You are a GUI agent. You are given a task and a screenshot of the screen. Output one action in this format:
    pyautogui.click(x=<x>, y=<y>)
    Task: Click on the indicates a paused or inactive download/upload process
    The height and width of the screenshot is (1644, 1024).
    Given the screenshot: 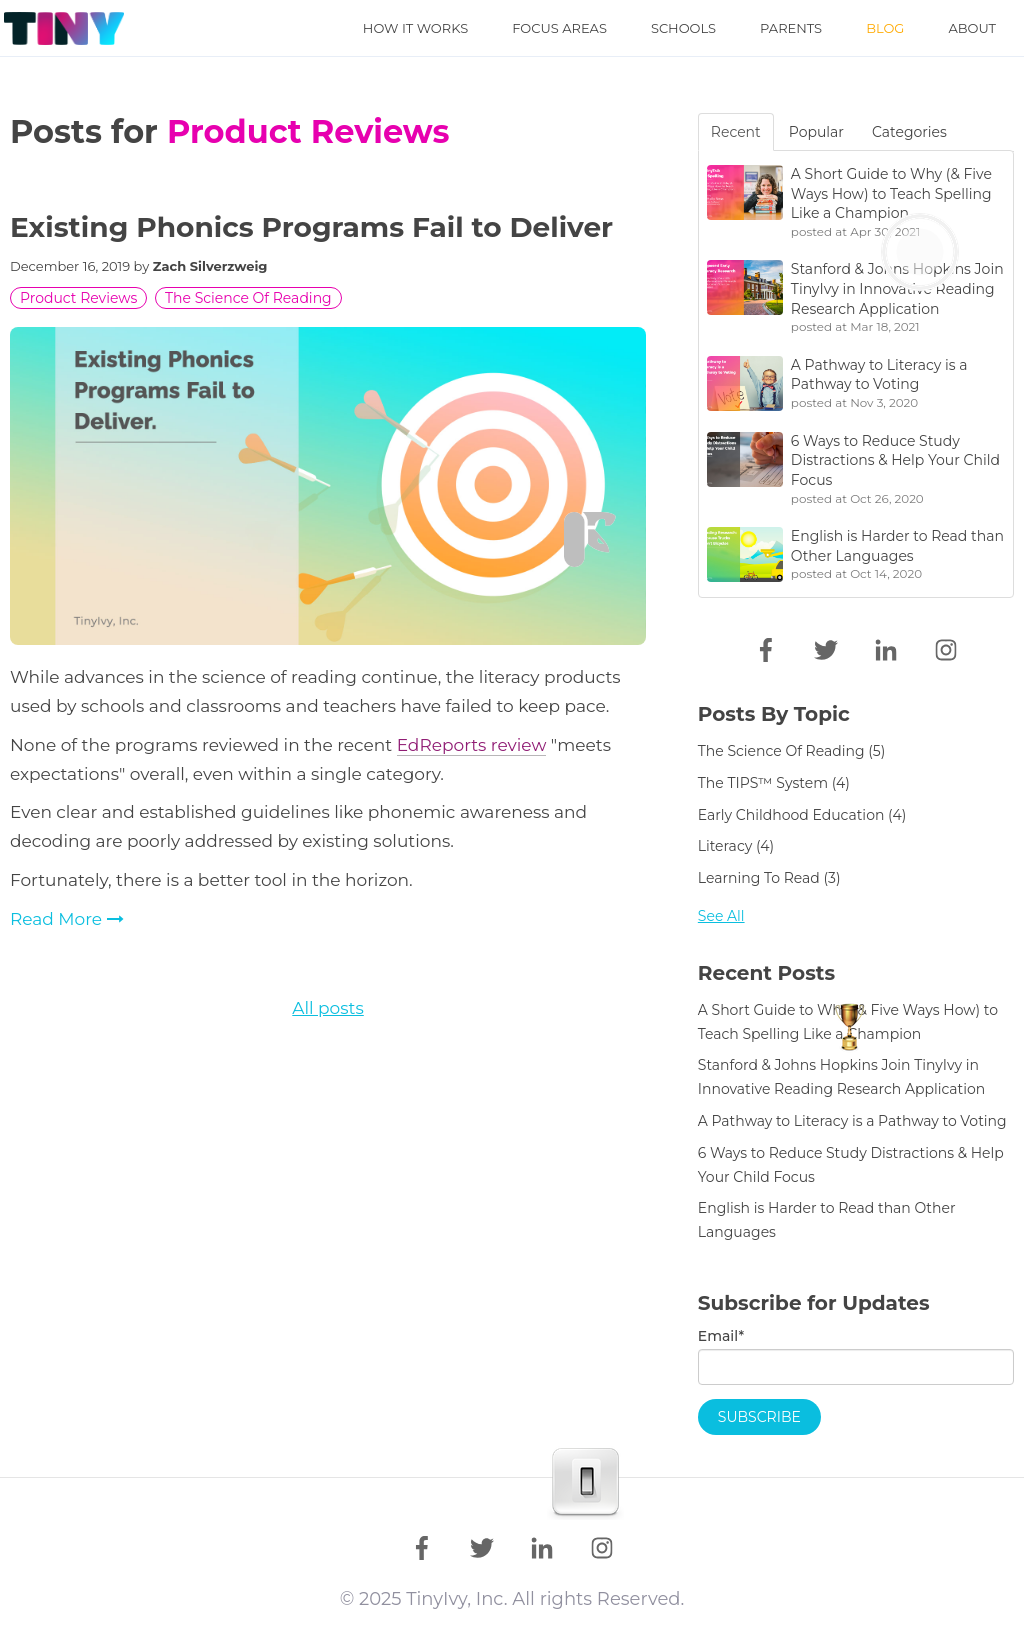 What is the action you would take?
    pyautogui.click(x=920, y=252)
    